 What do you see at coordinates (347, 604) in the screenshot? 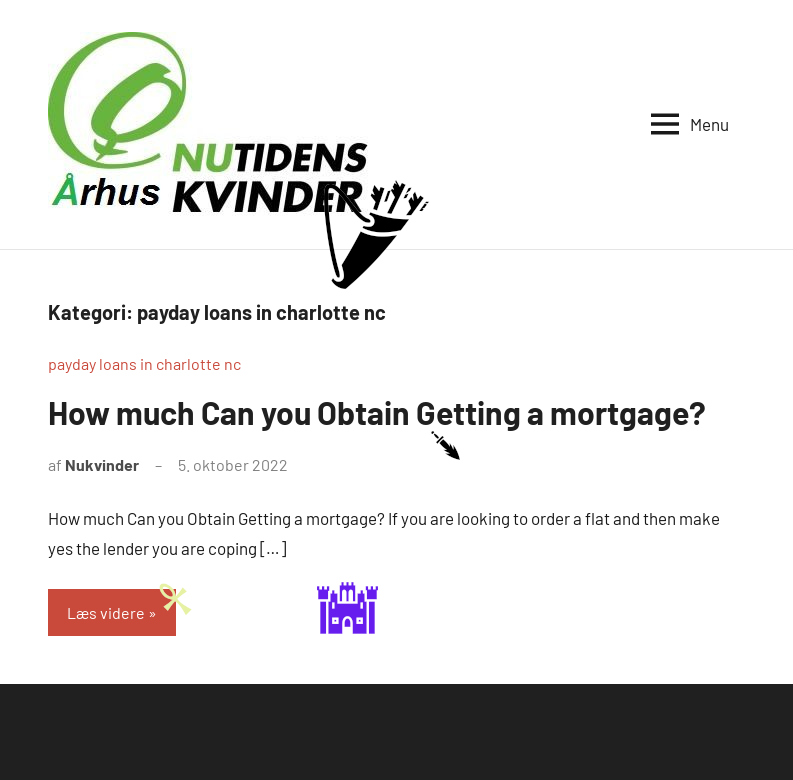
I see `view castle or fortress location` at bounding box center [347, 604].